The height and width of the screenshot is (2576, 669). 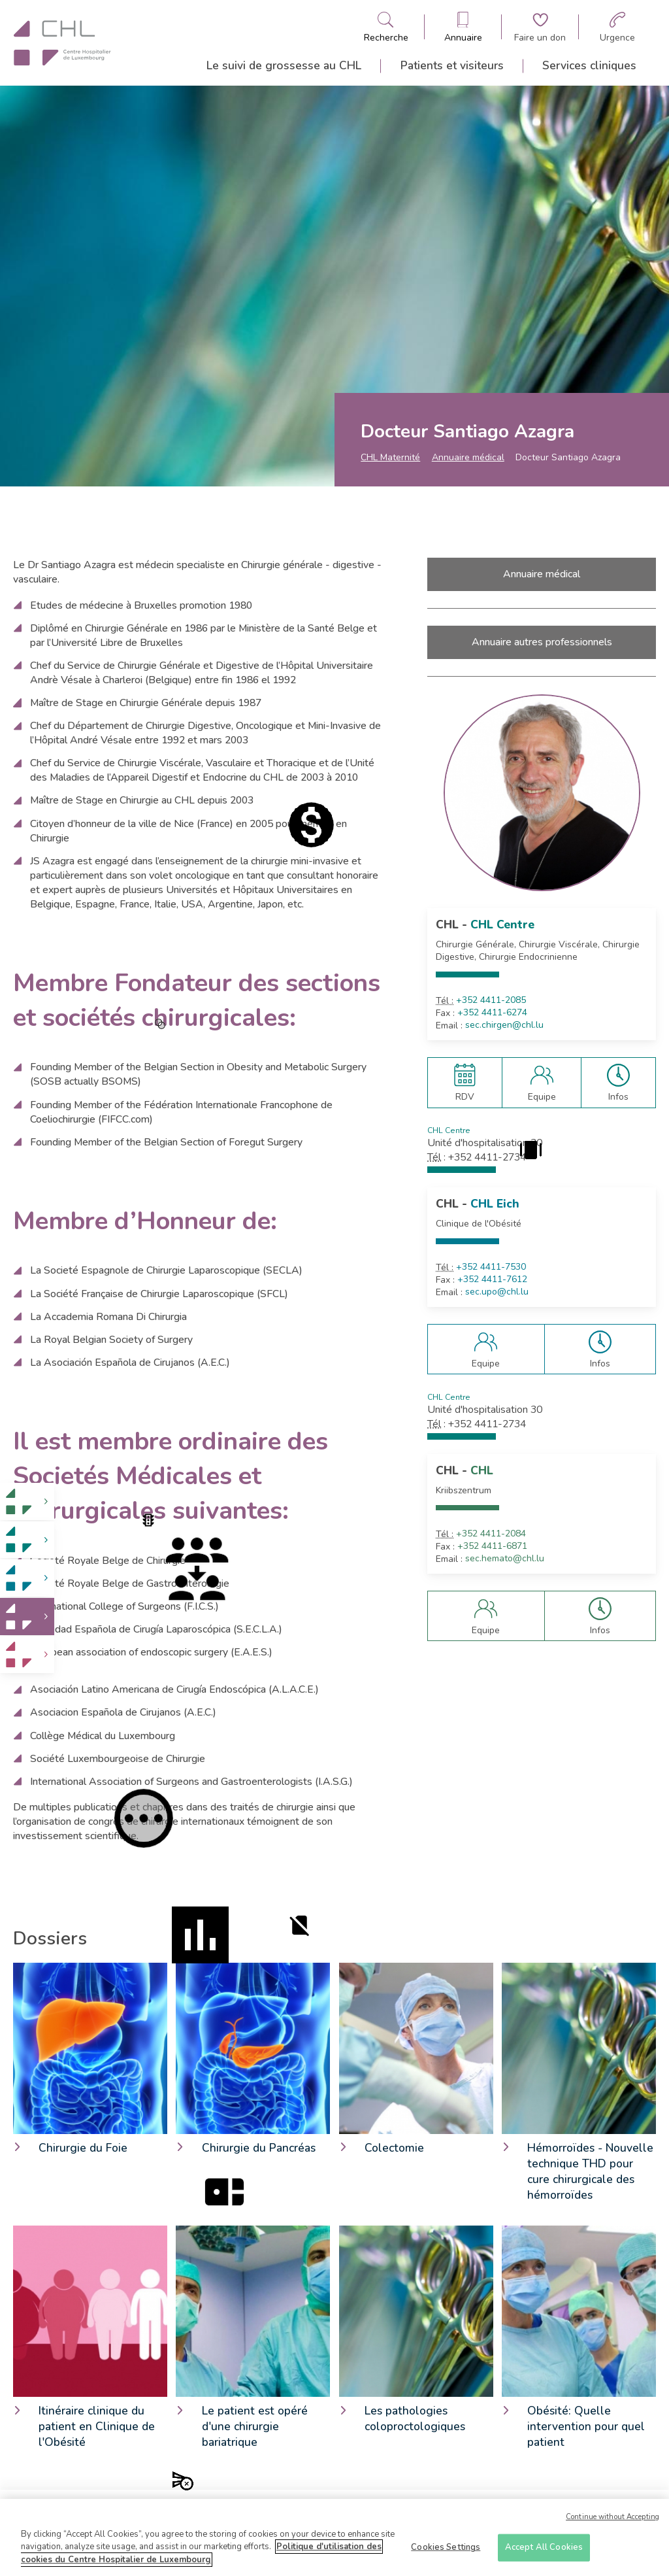 What do you see at coordinates (160, 1024) in the screenshot?
I see `exclude overlapping elements from selection` at bounding box center [160, 1024].